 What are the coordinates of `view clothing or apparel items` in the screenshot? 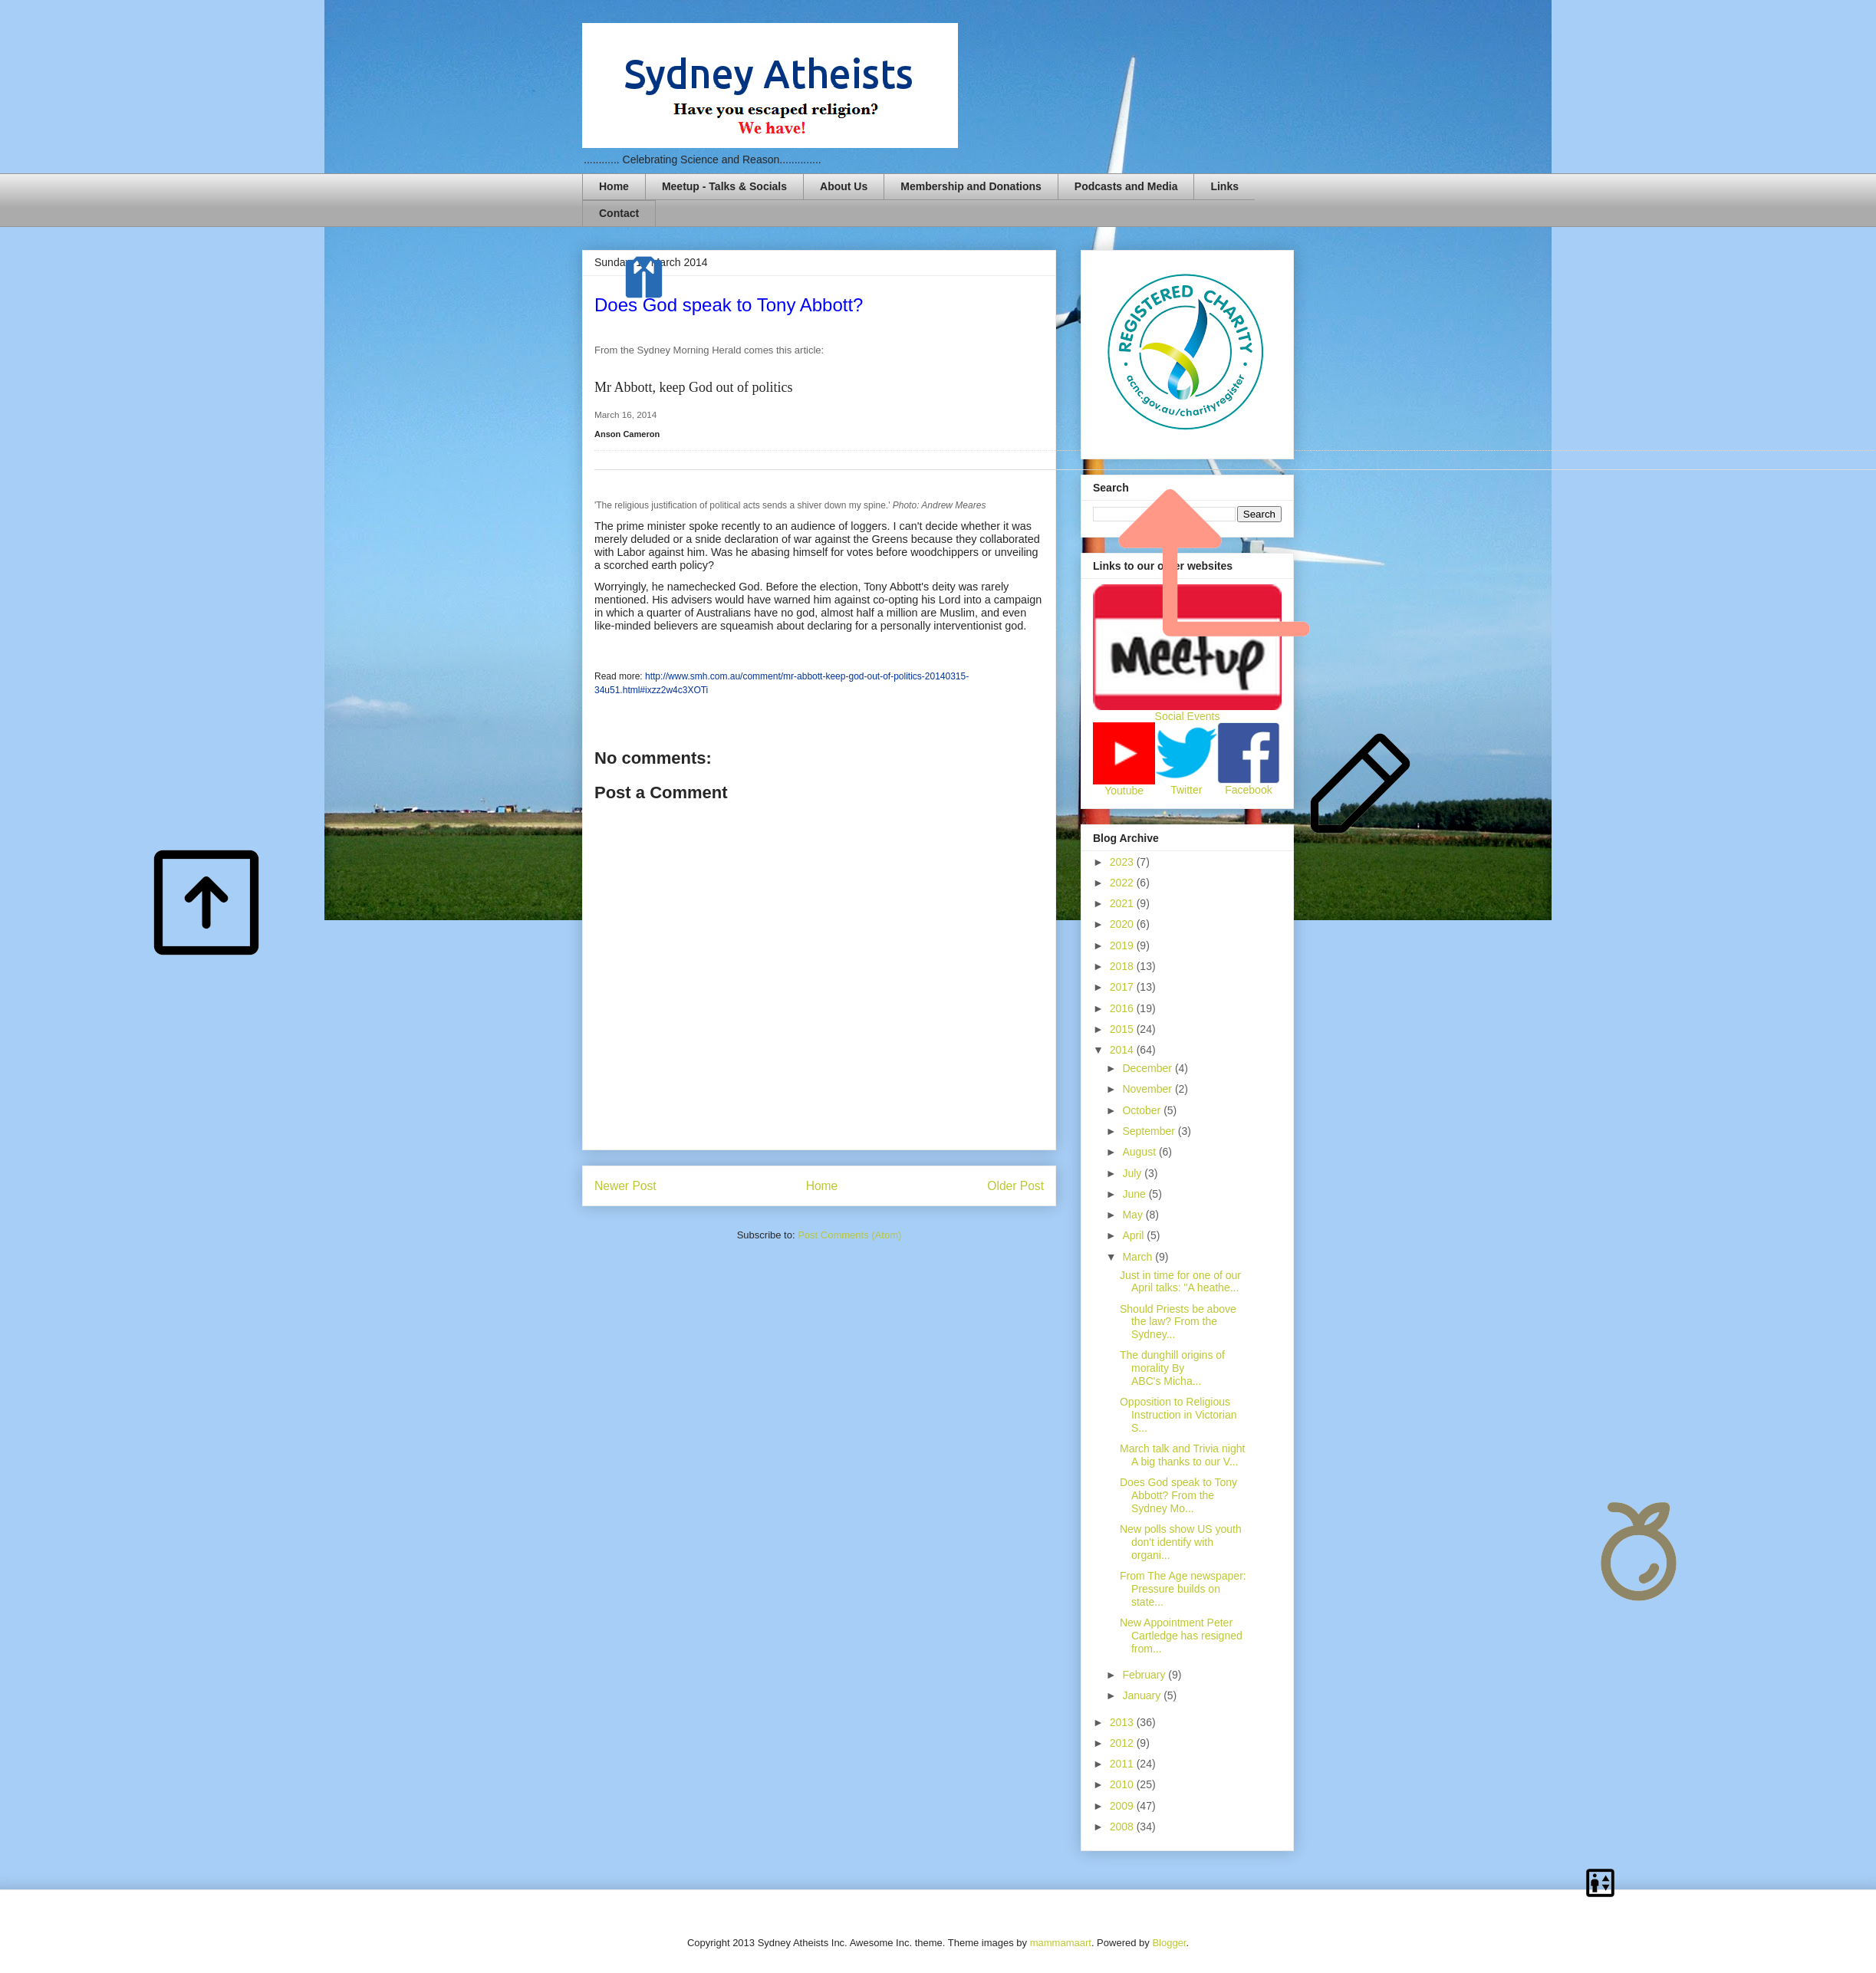 It's located at (643, 278).